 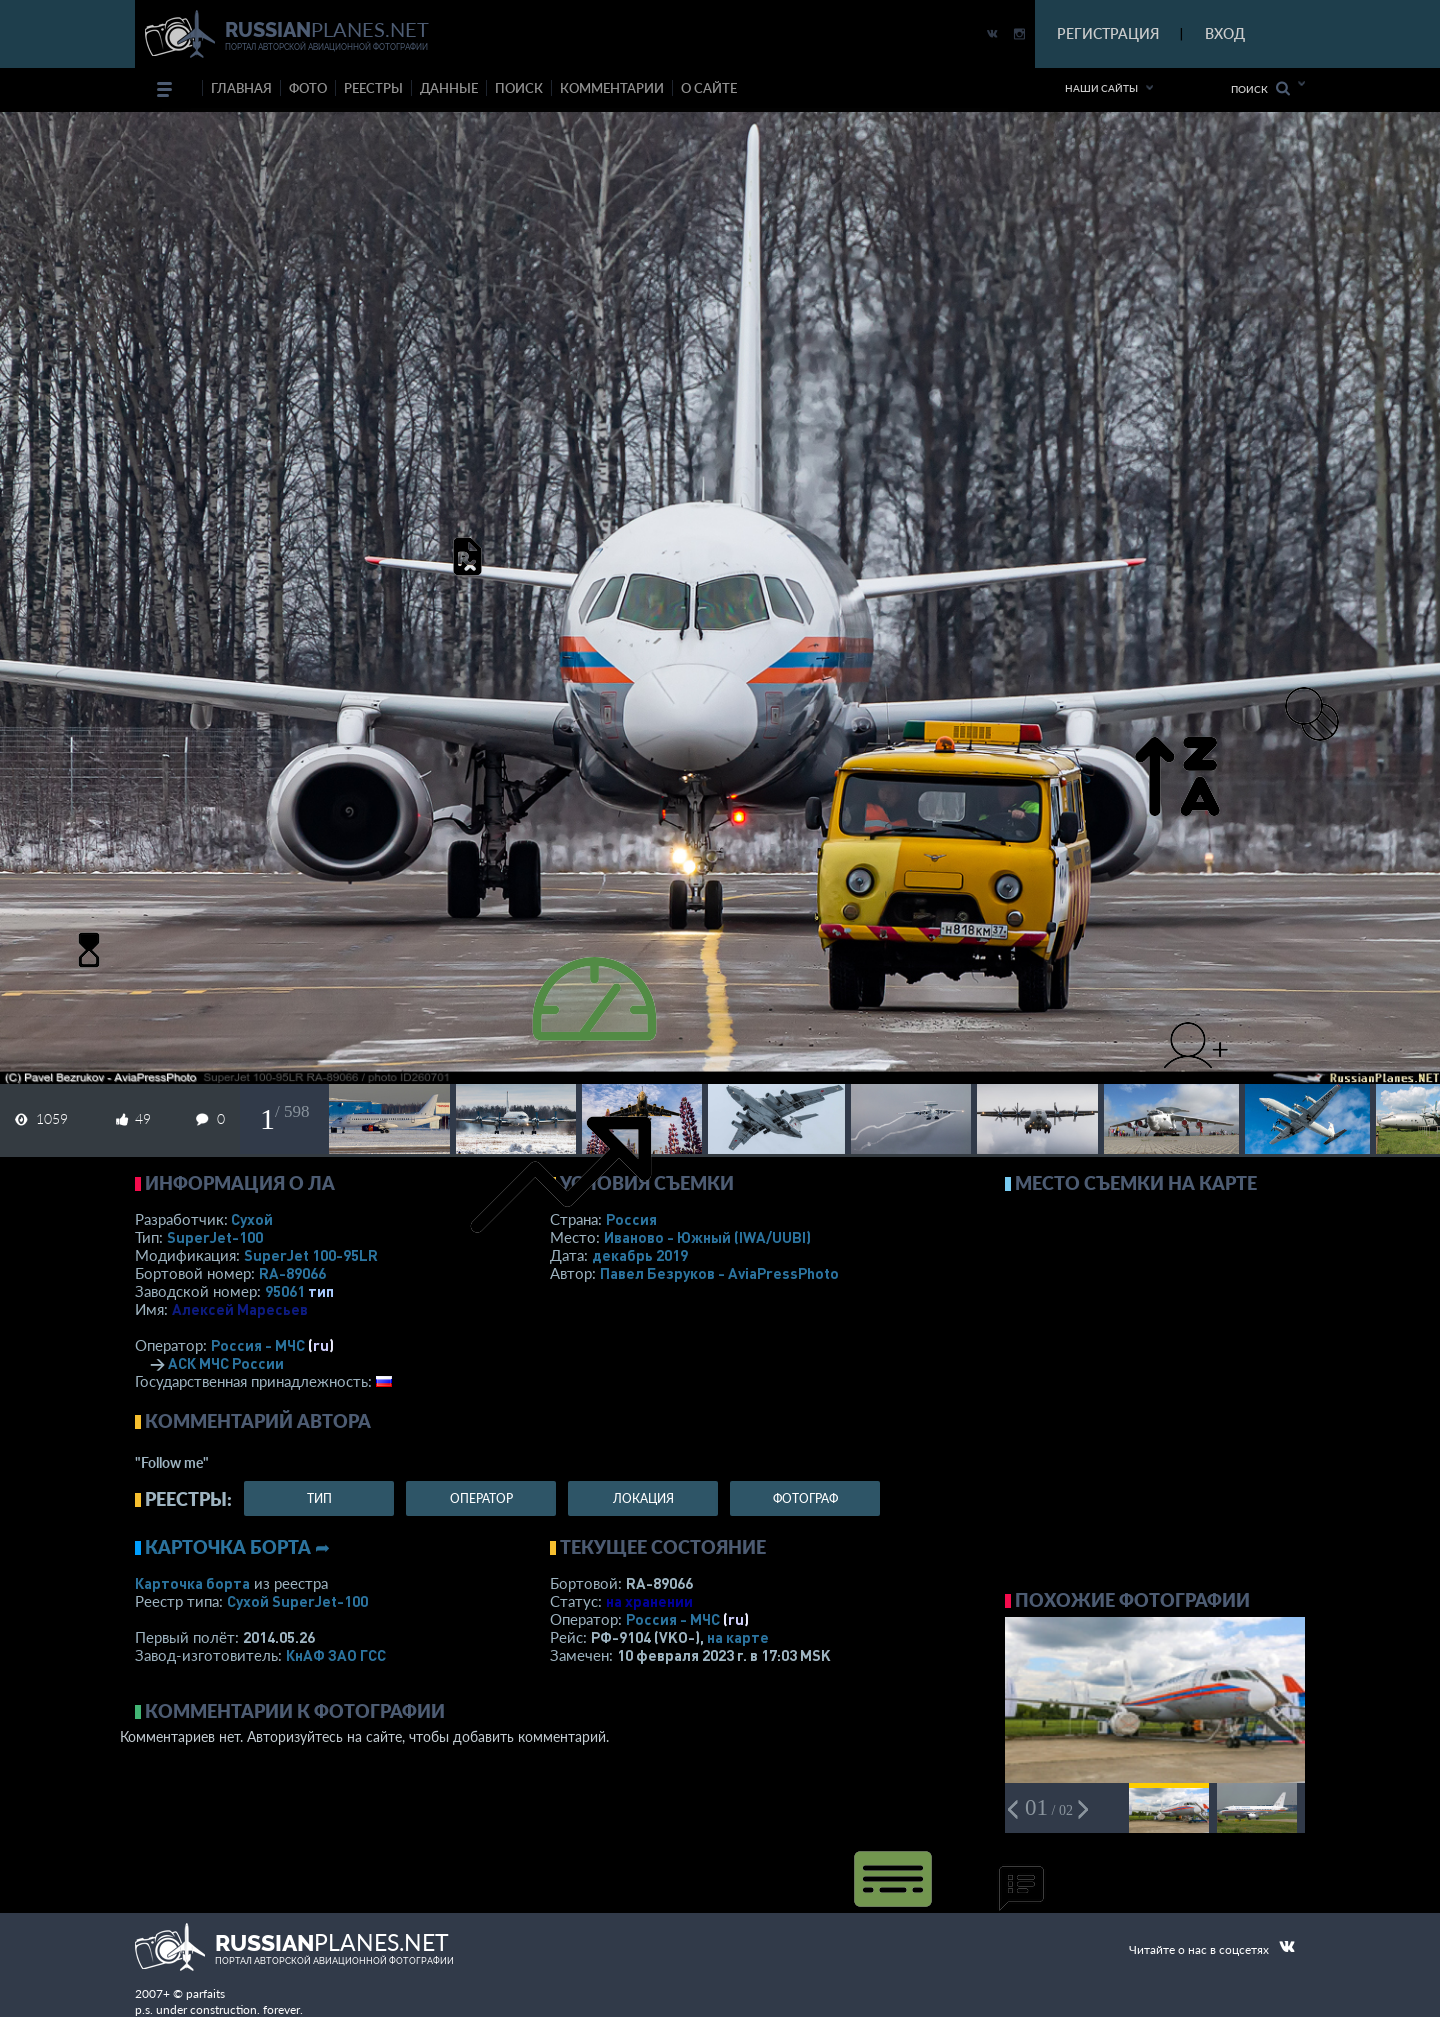 I want to click on open the on-screen keyboard, so click(x=893, y=1879).